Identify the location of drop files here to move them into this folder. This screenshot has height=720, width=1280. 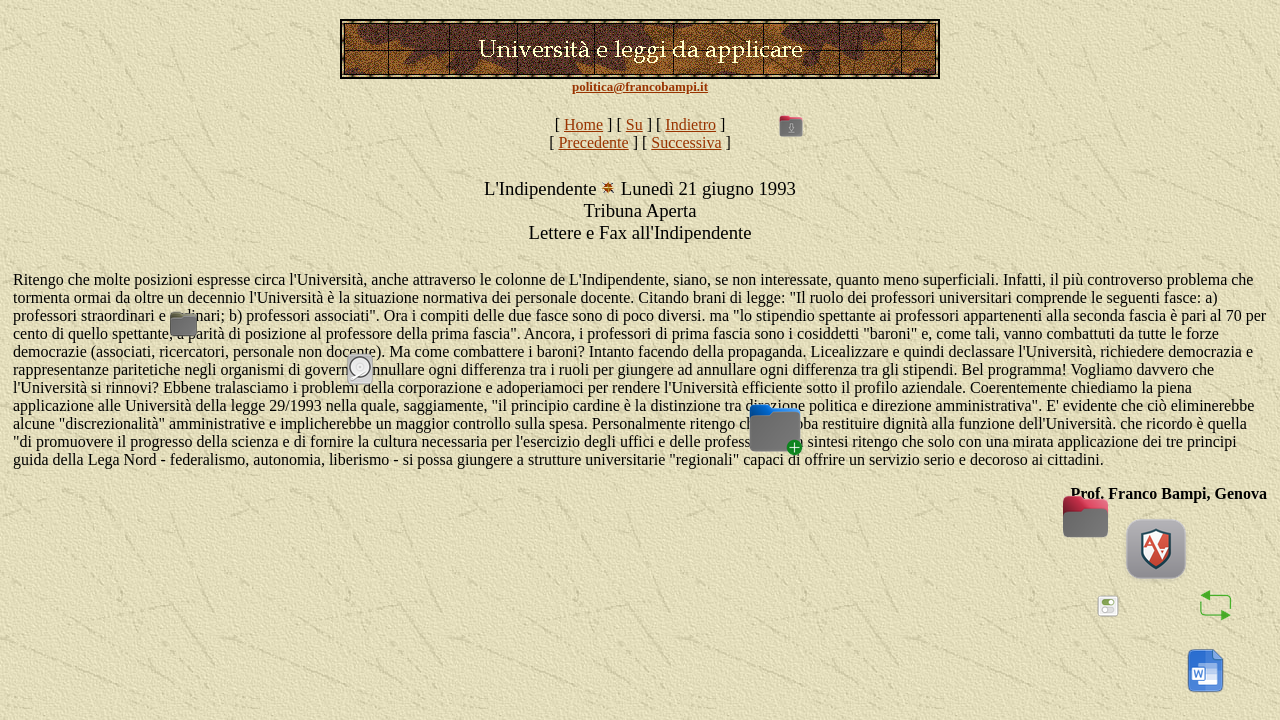
(1085, 516).